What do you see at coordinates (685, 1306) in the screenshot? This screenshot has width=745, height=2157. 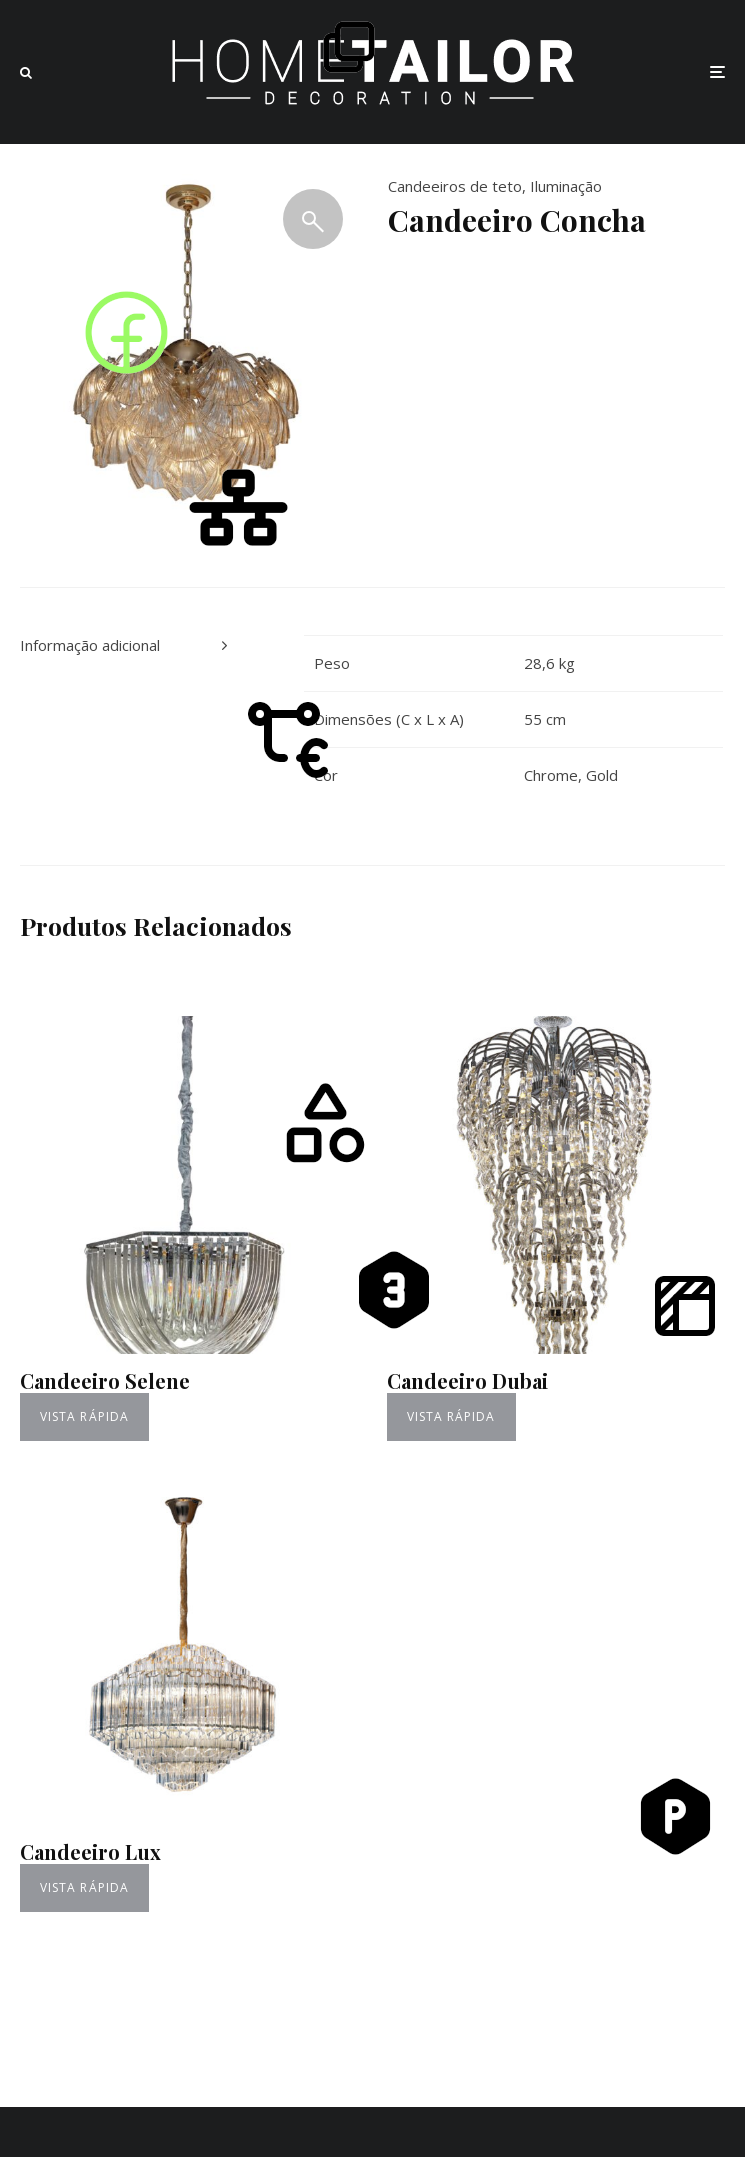 I see `freeze row and column headers in a spreadsheet` at bounding box center [685, 1306].